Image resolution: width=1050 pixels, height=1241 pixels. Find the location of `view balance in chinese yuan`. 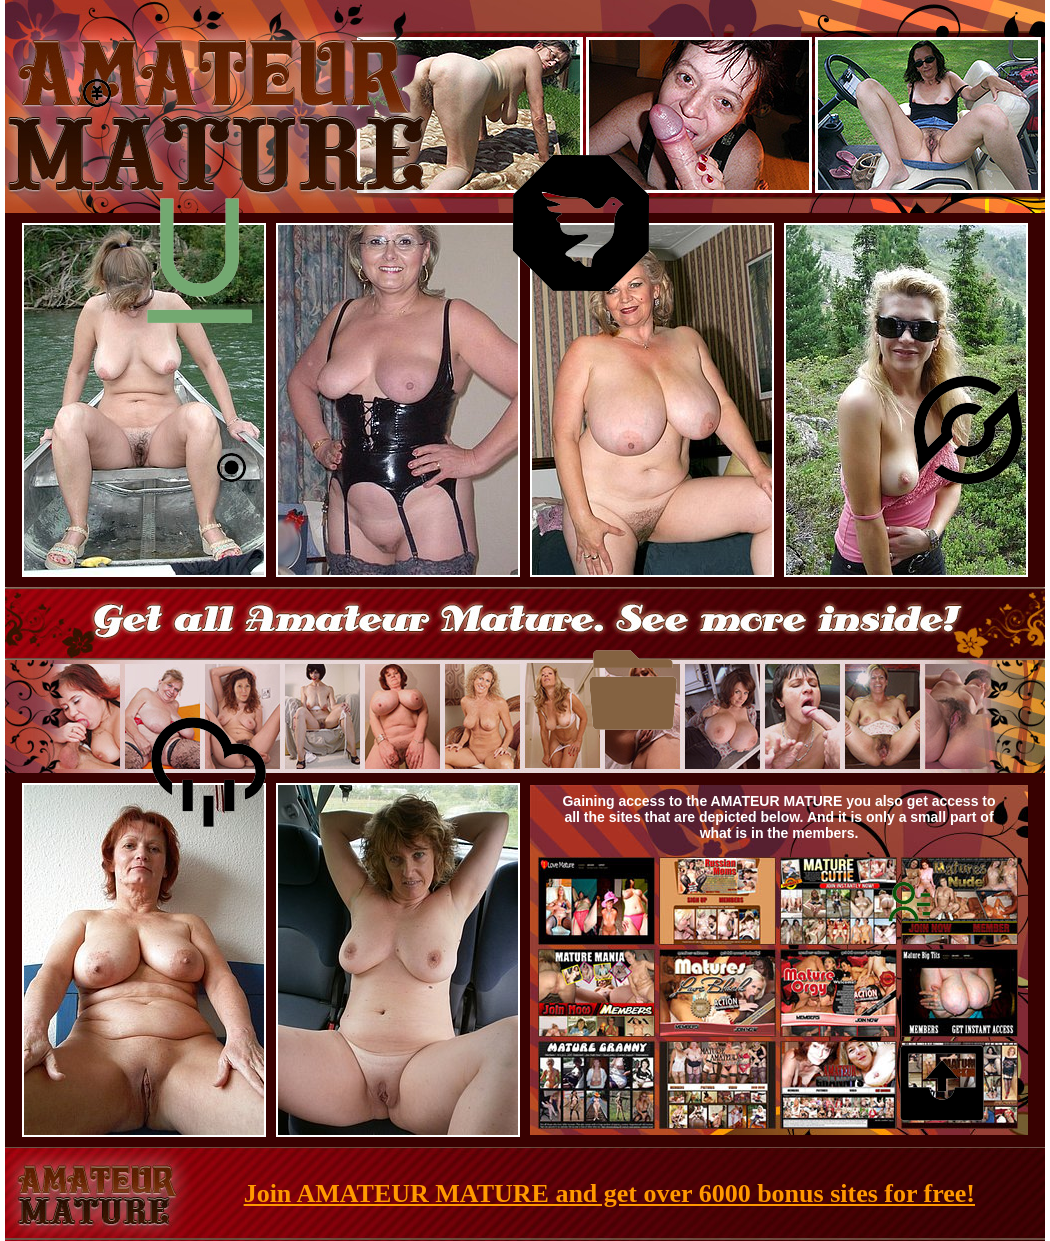

view balance in chinese yuan is located at coordinates (97, 93).